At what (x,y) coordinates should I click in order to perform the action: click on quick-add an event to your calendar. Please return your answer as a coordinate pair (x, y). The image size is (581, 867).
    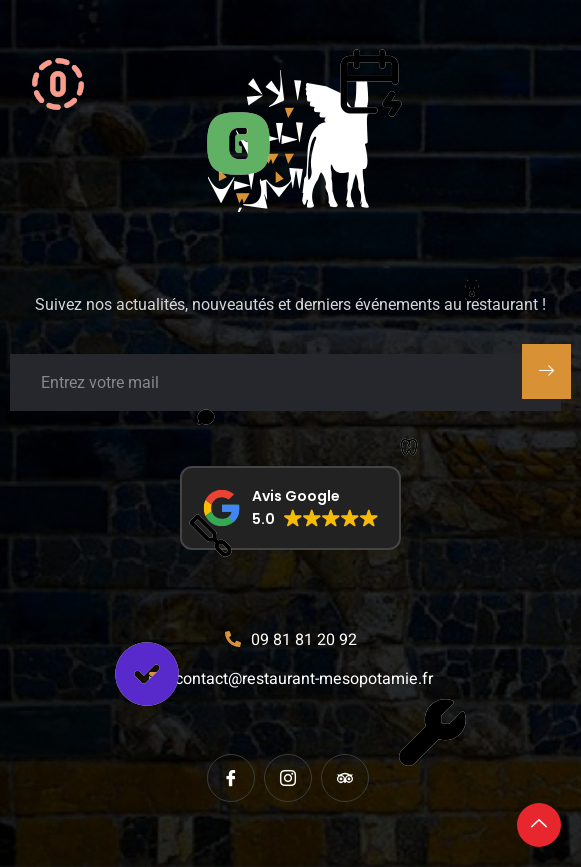
    Looking at the image, I should click on (369, 81).